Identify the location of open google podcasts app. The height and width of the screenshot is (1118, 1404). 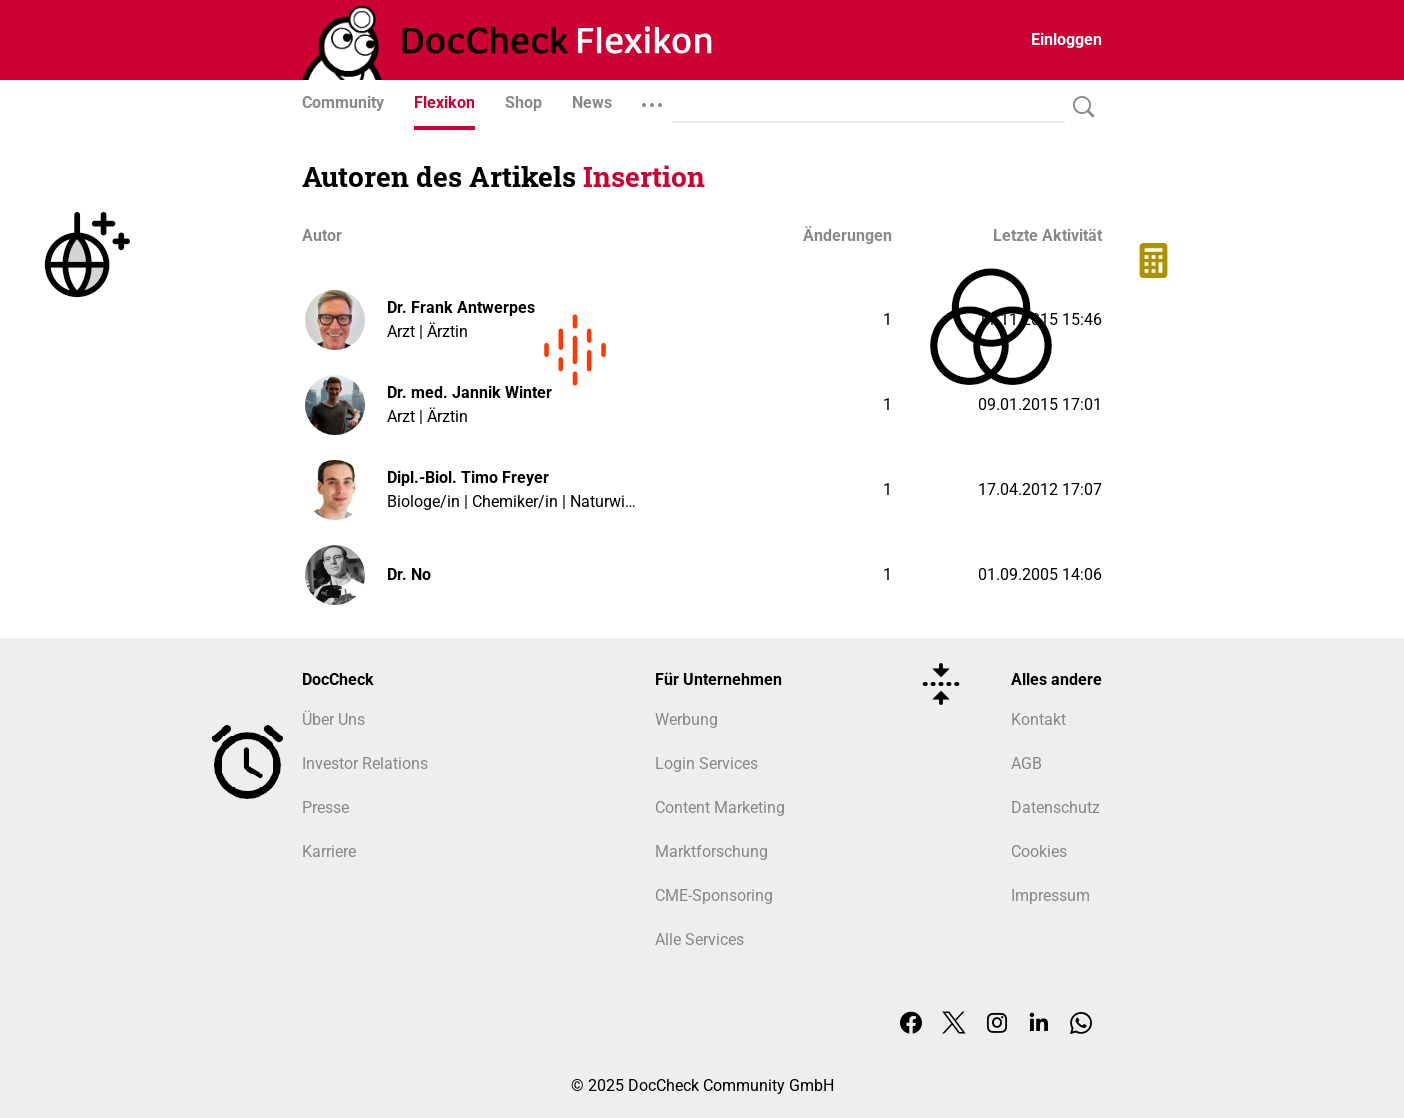
(575, 350).